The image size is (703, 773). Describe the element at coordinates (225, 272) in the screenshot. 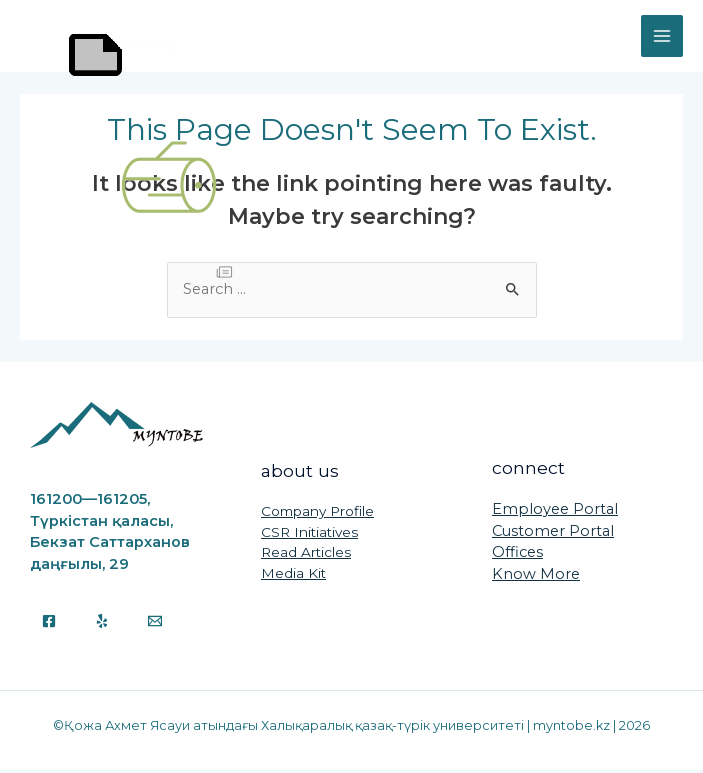

I see `view news or articles` at that location.